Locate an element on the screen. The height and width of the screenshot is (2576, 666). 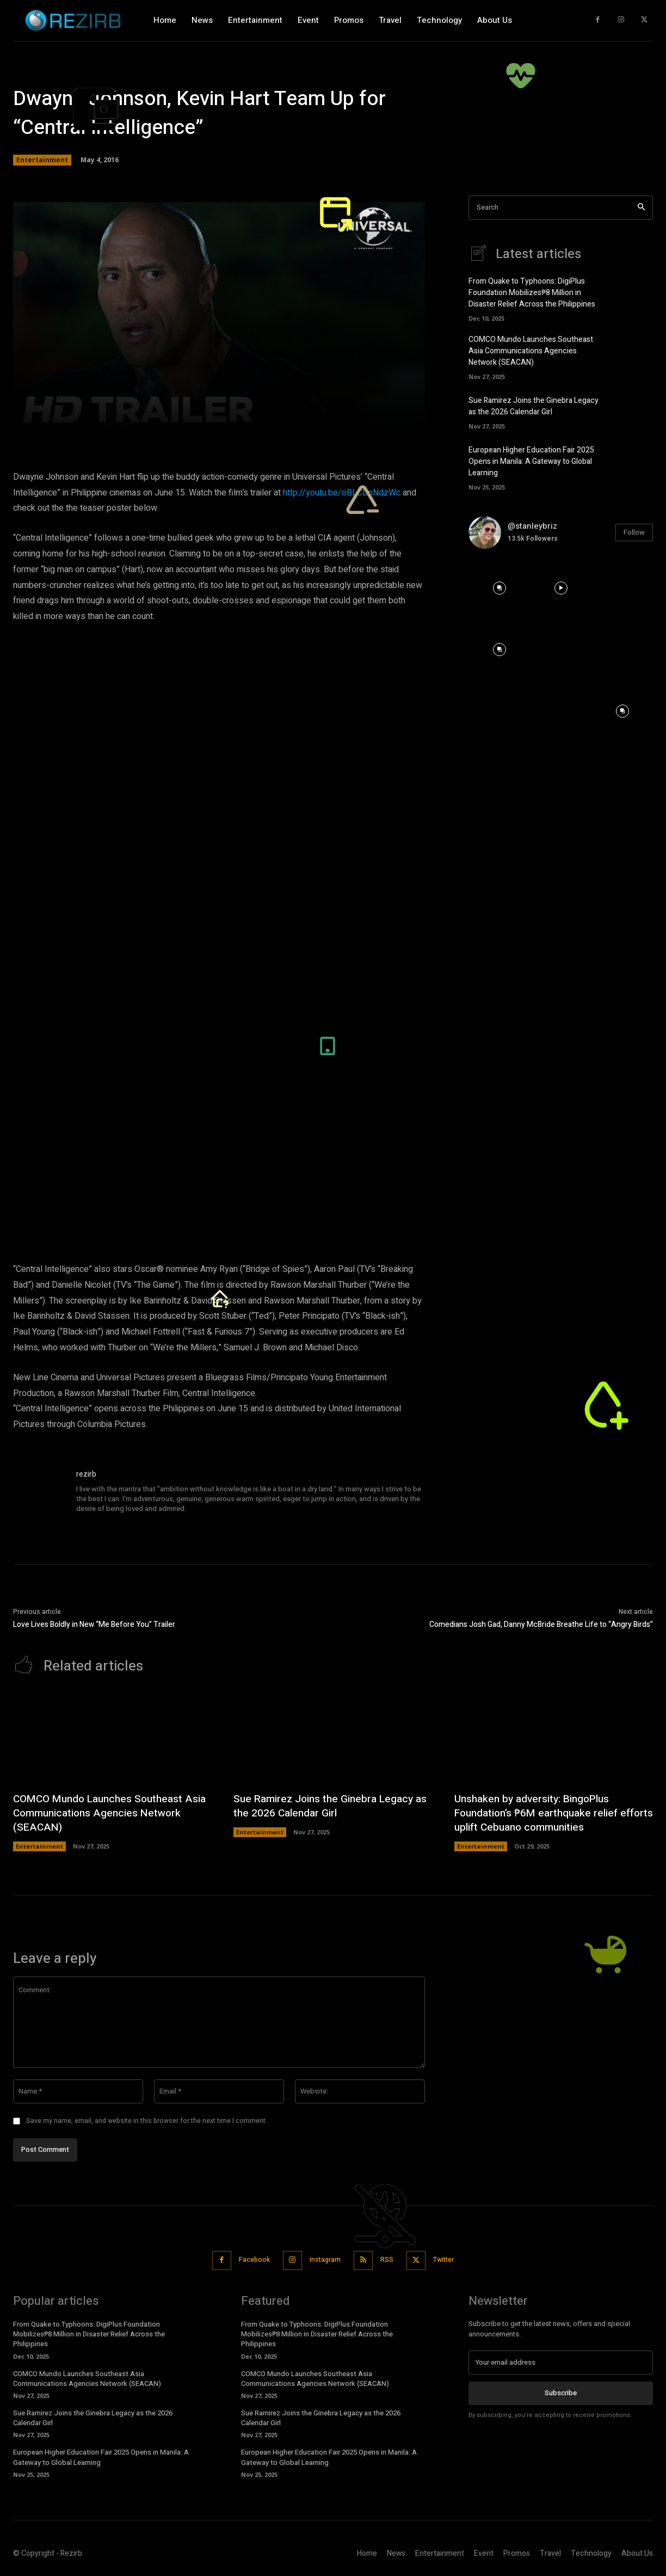
add water or hydration reminder is located at coordinates (603, 1404).